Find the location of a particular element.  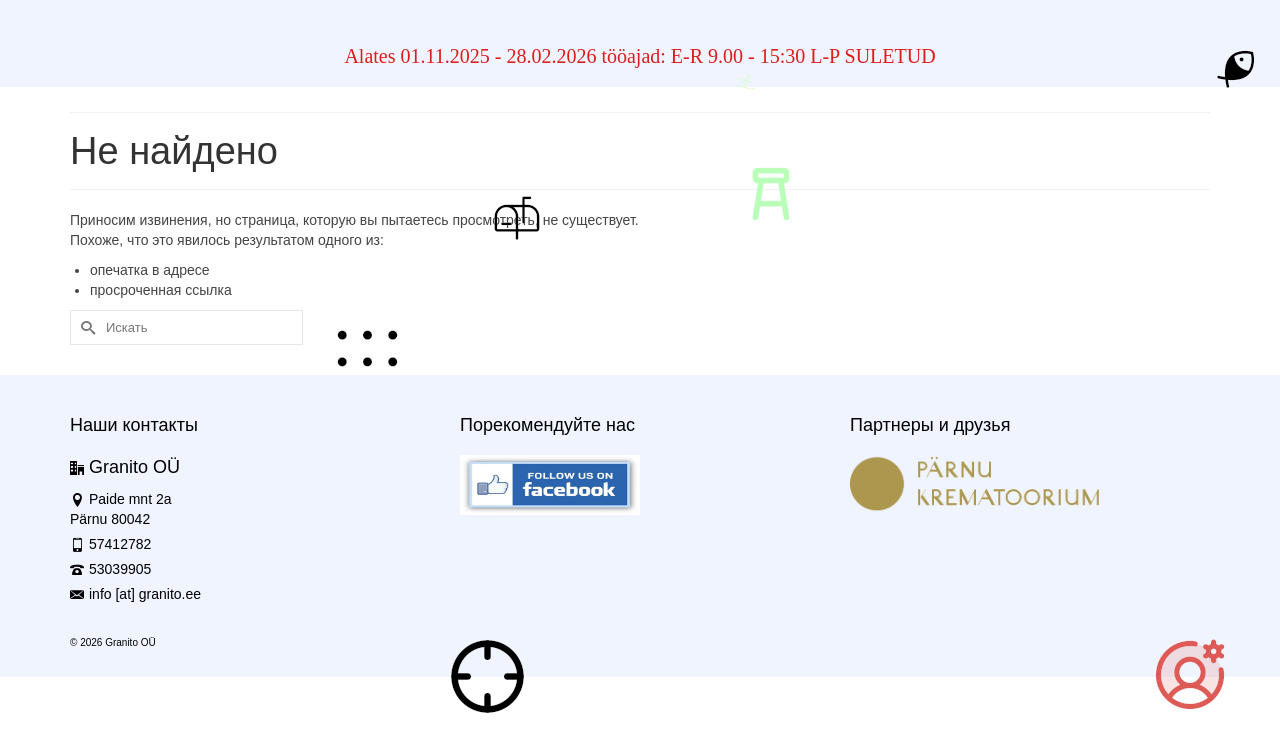

access your mailbox or inbox is located at coordinates (517, 219).